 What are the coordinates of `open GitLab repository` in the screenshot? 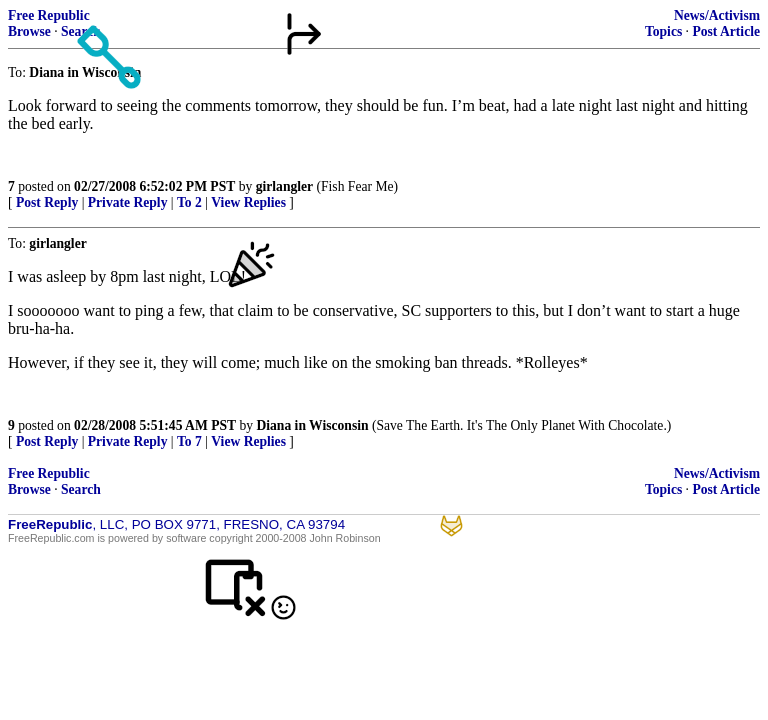 It's located at (451, 525).